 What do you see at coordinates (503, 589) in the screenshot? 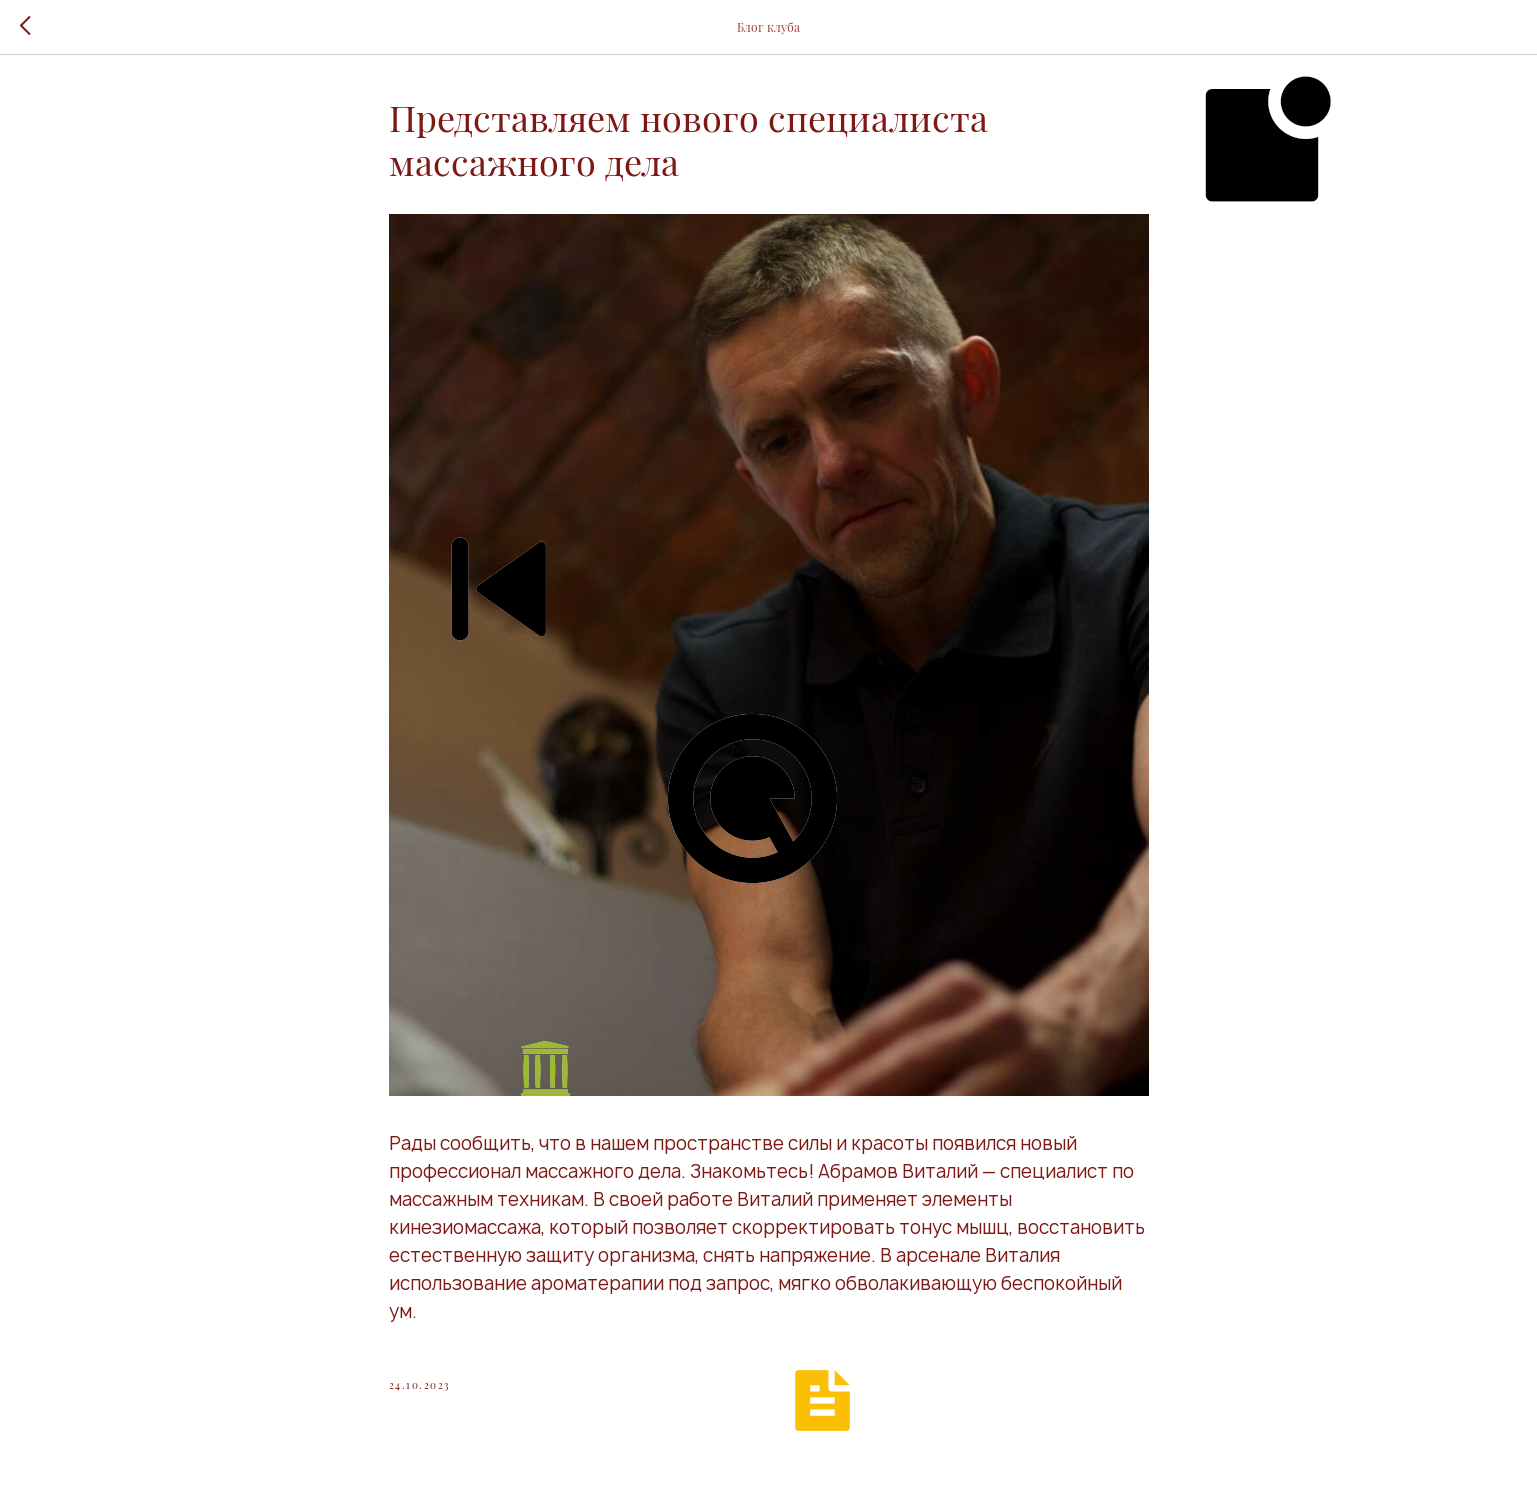
I see `skip to previous track` at bounding box center [503, 589].